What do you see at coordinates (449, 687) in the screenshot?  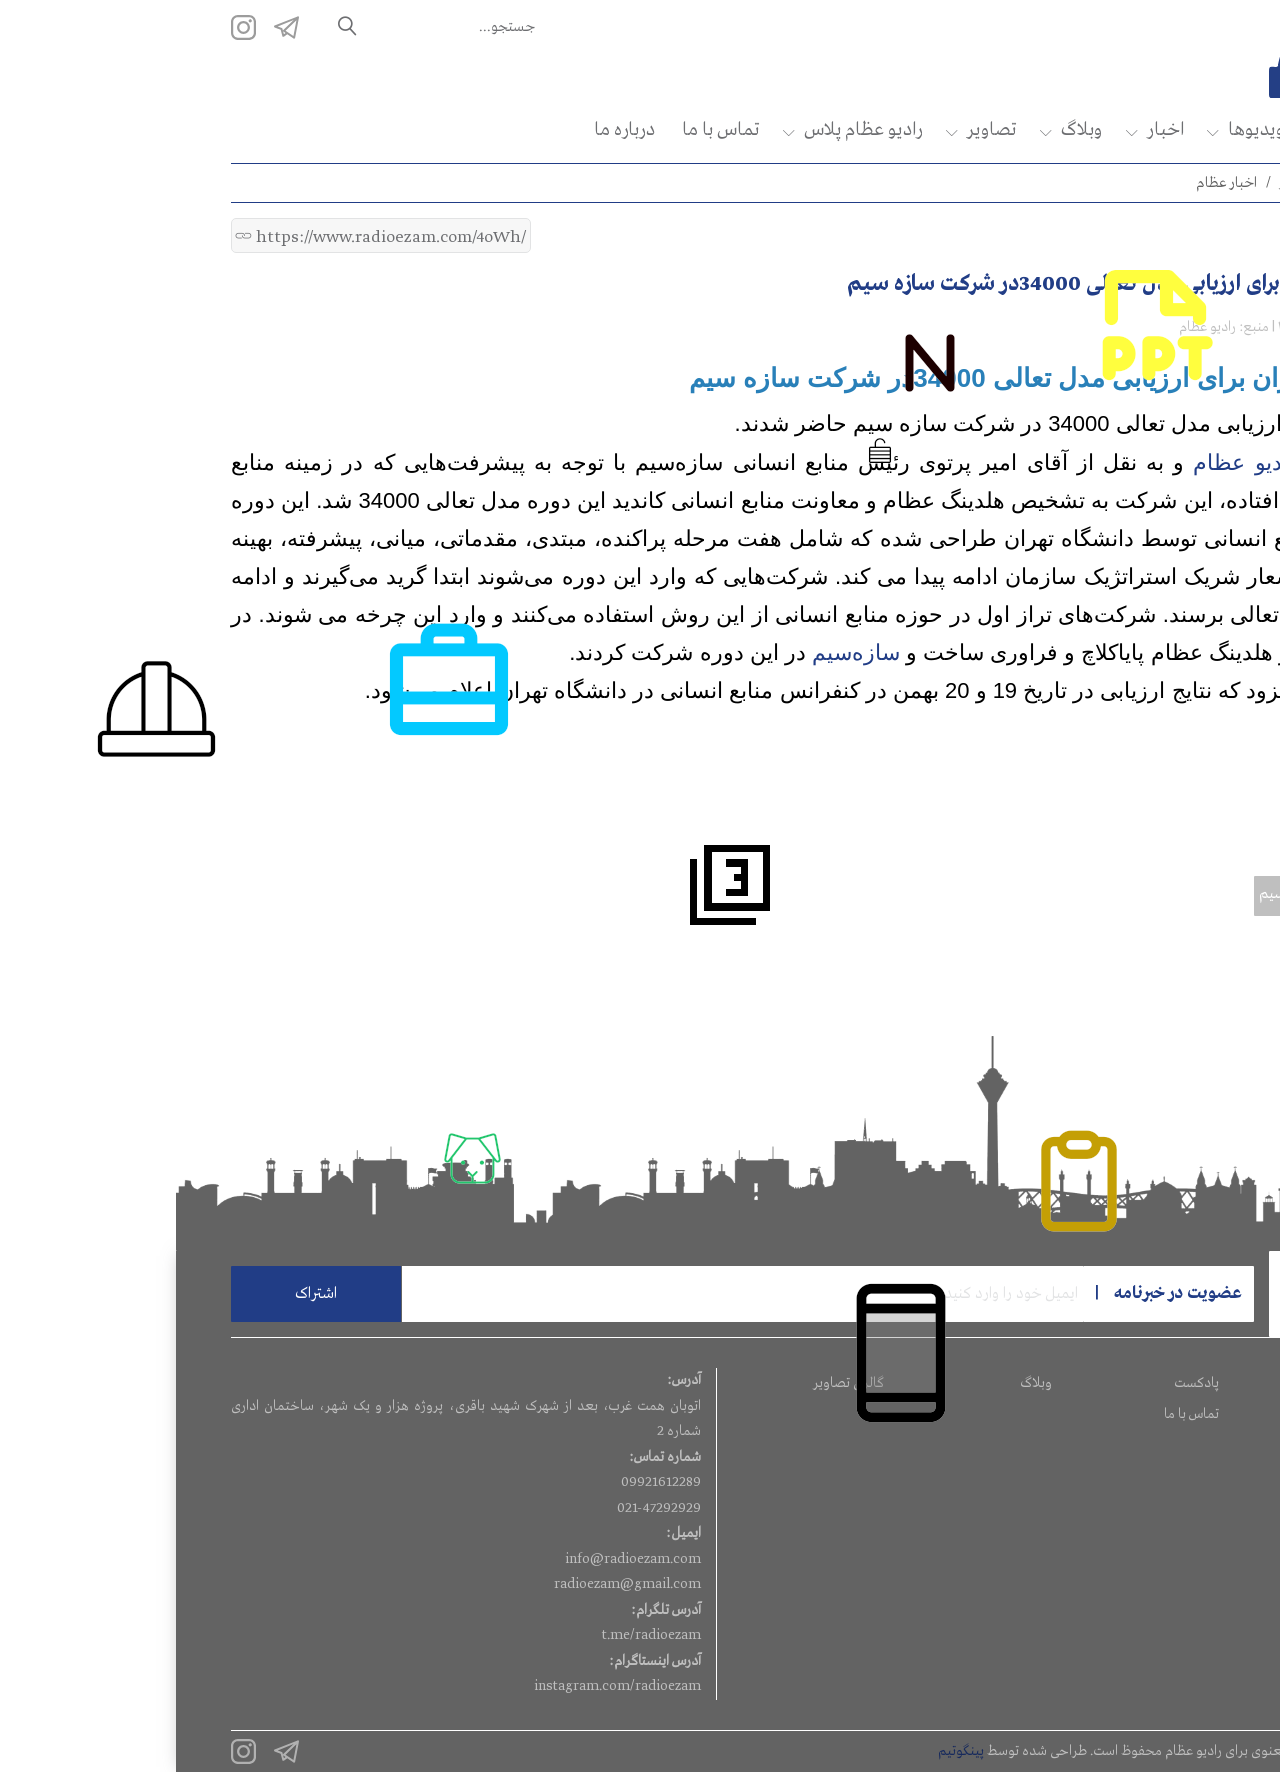 I see `access travel or trip planning features` at bounding box center [449, 687].